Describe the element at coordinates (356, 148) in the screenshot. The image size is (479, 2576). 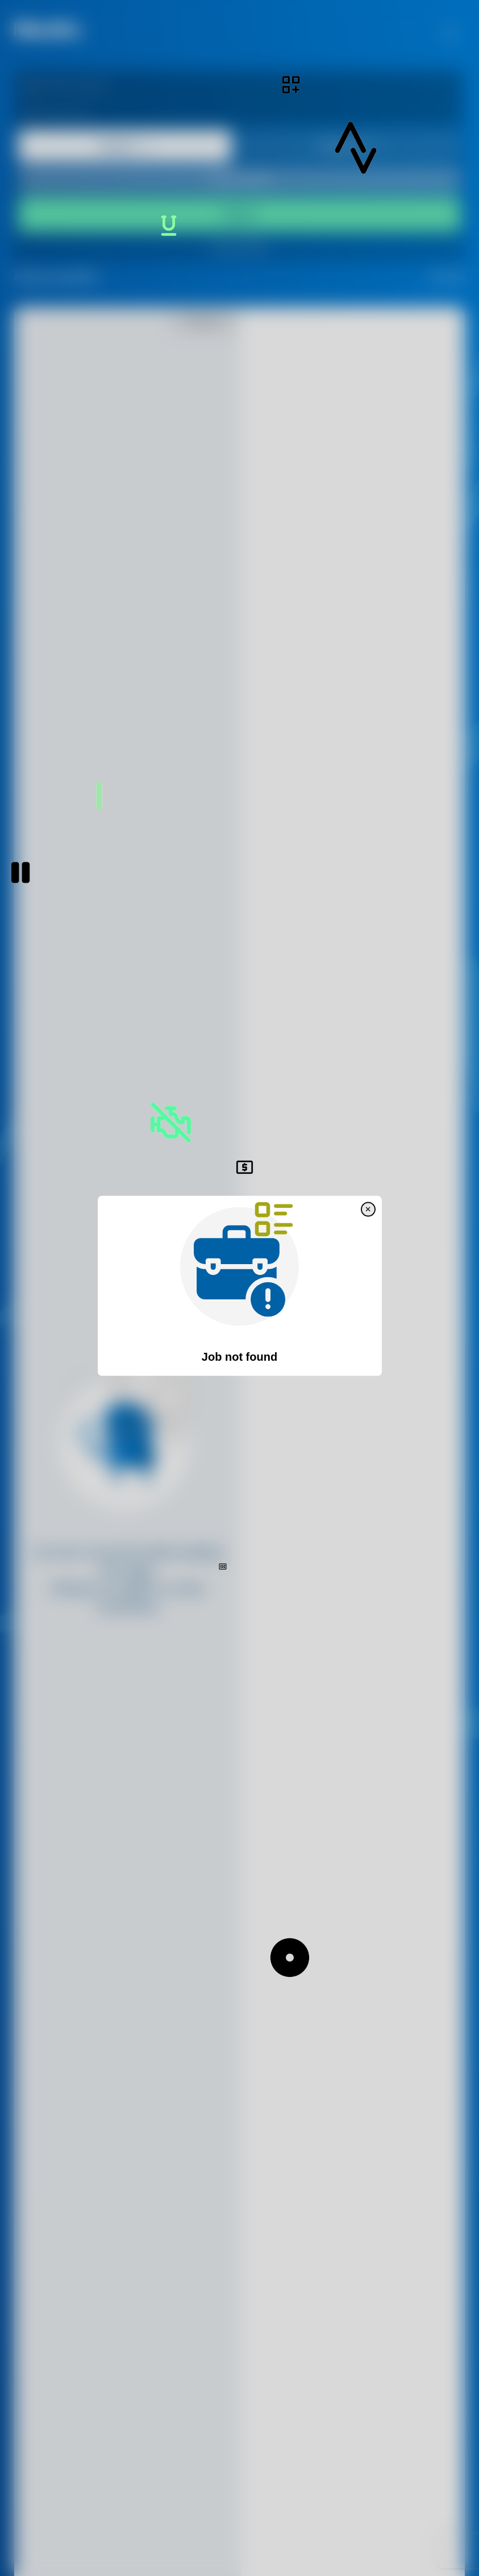
I see `connect to strava fitness tracking` at that location.